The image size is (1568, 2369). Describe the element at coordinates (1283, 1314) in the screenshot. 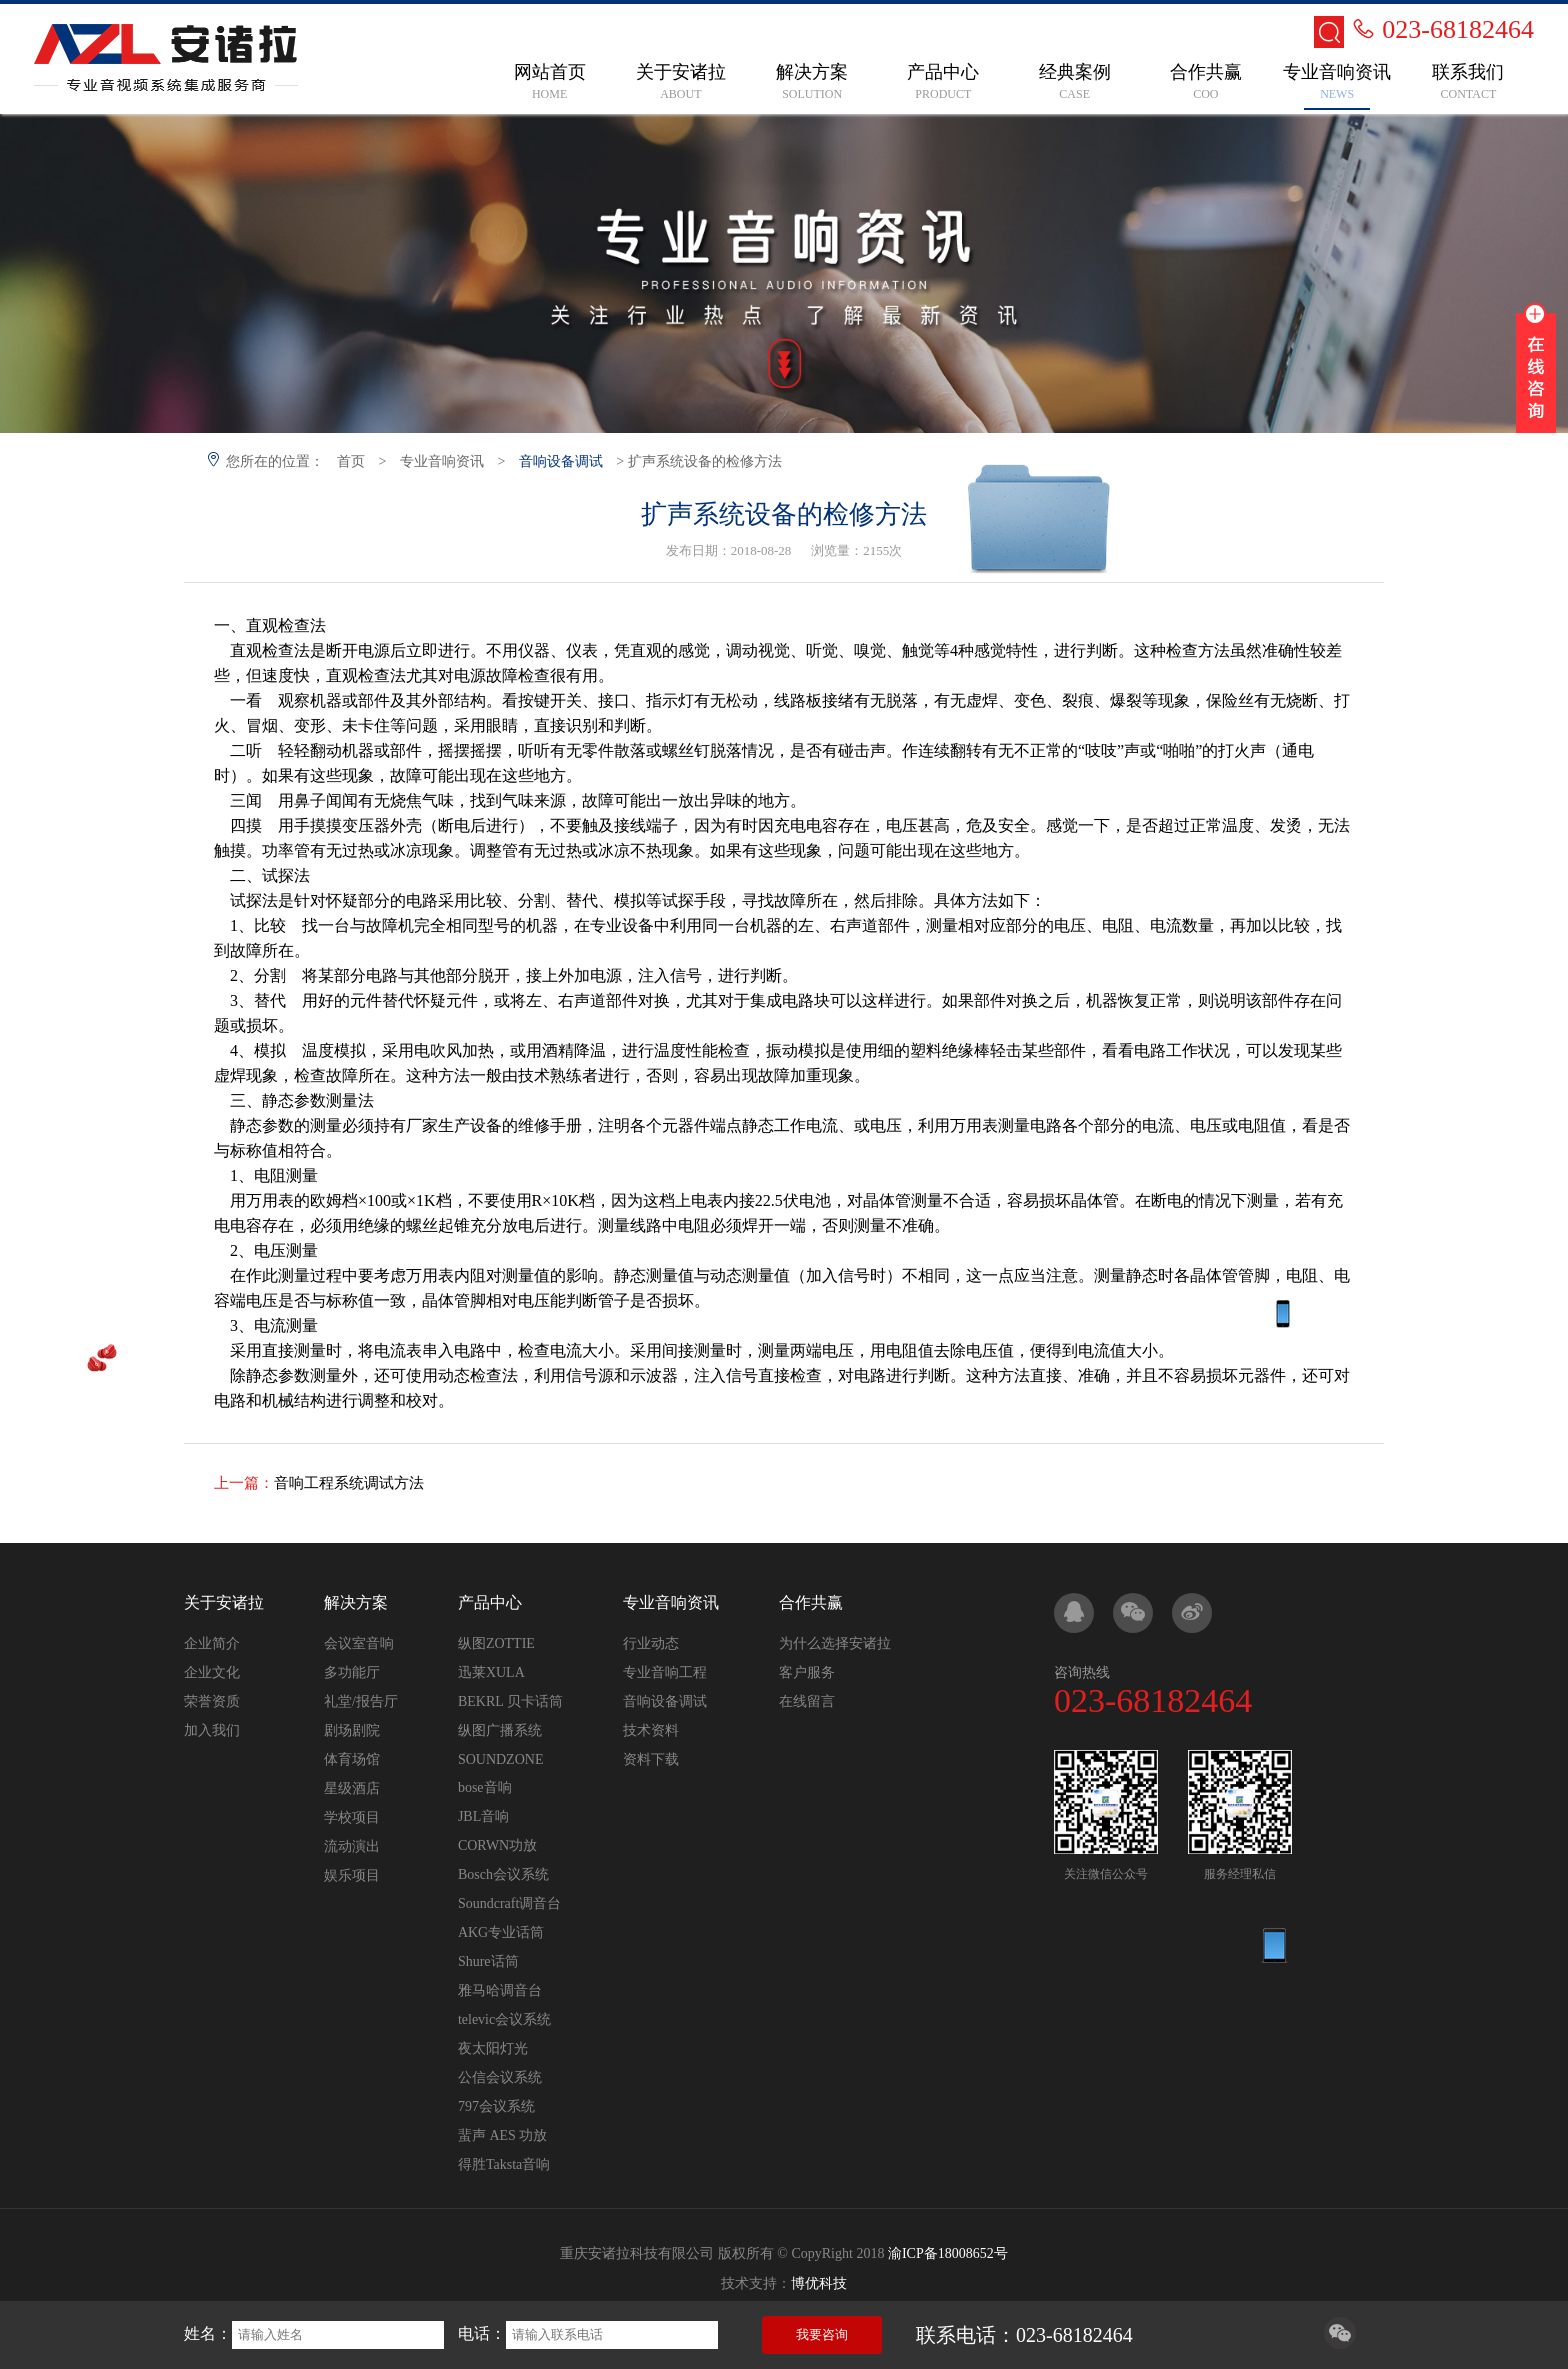

I see `iPod Touch device connected to your computer` at that location.